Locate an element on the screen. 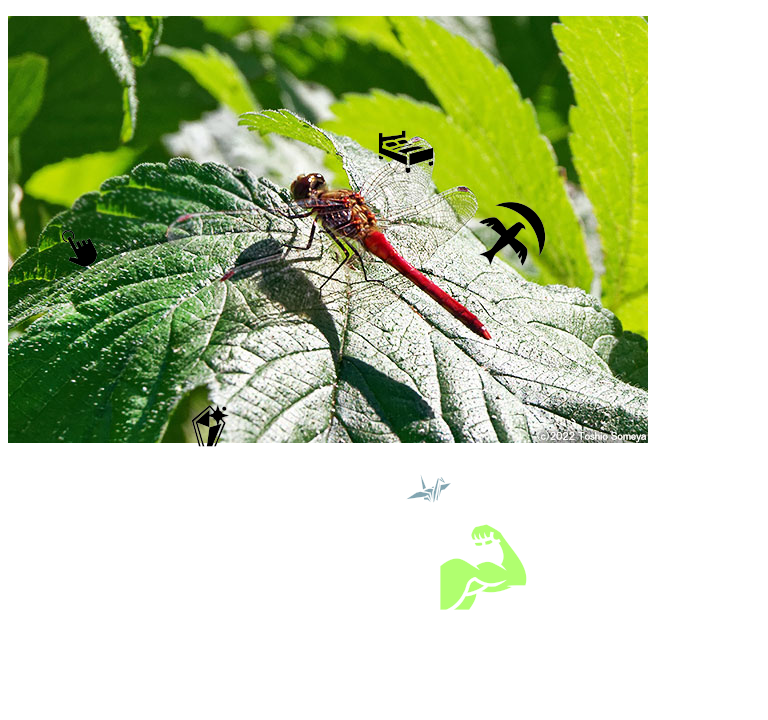 The image size is (768, 720). book a hotel or accommodation is located at coordinates (406, 152).